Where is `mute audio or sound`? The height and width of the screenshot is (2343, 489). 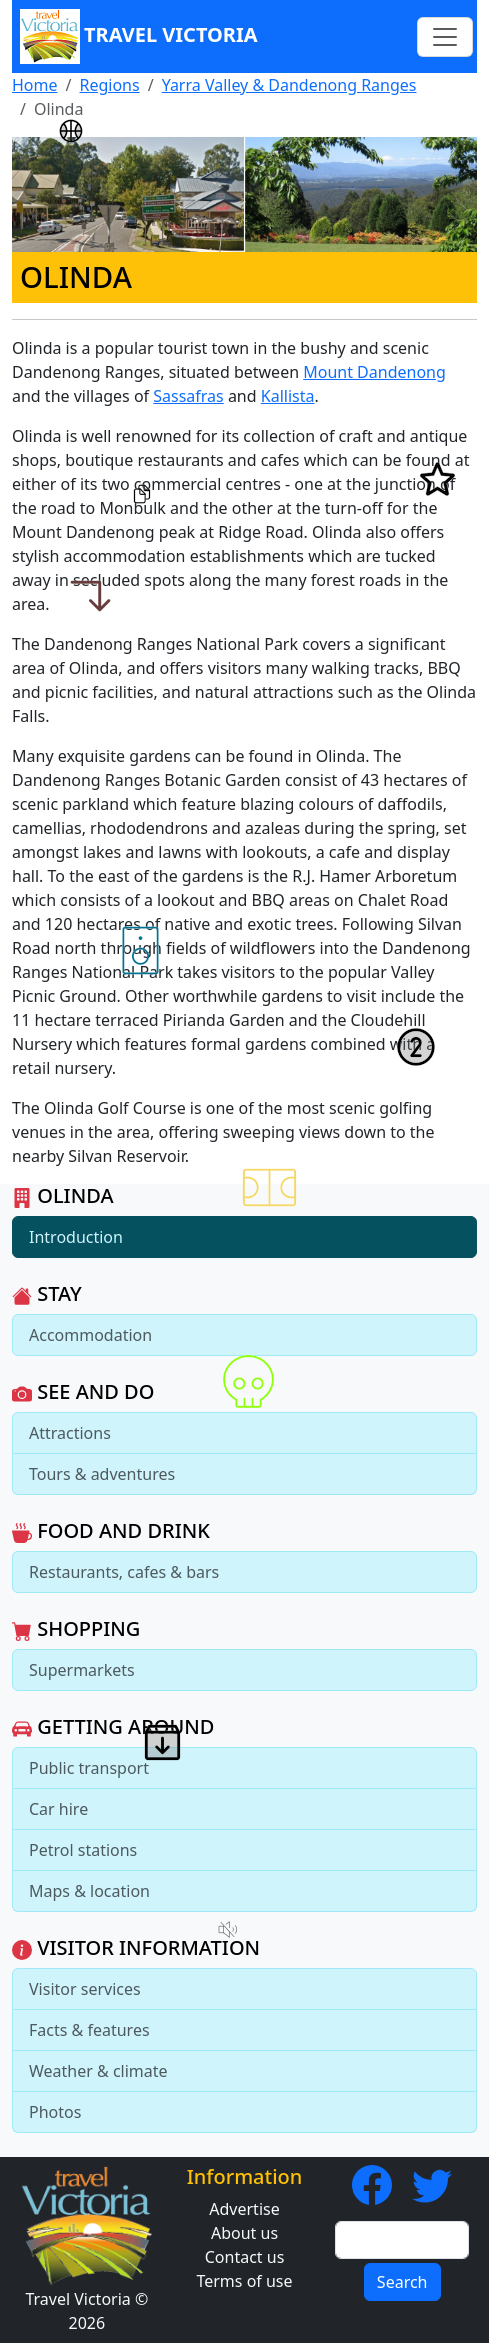
mute audio or sound is located at coordinates (227, 1929).